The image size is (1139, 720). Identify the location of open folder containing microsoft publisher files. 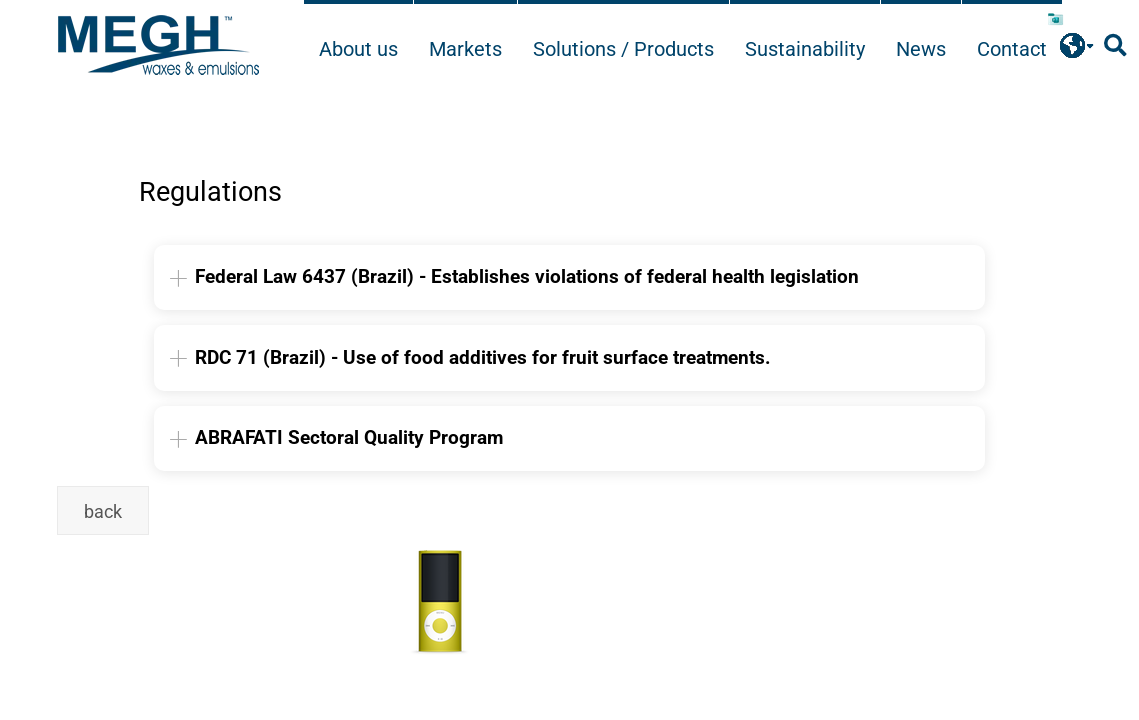
(1055, 19).